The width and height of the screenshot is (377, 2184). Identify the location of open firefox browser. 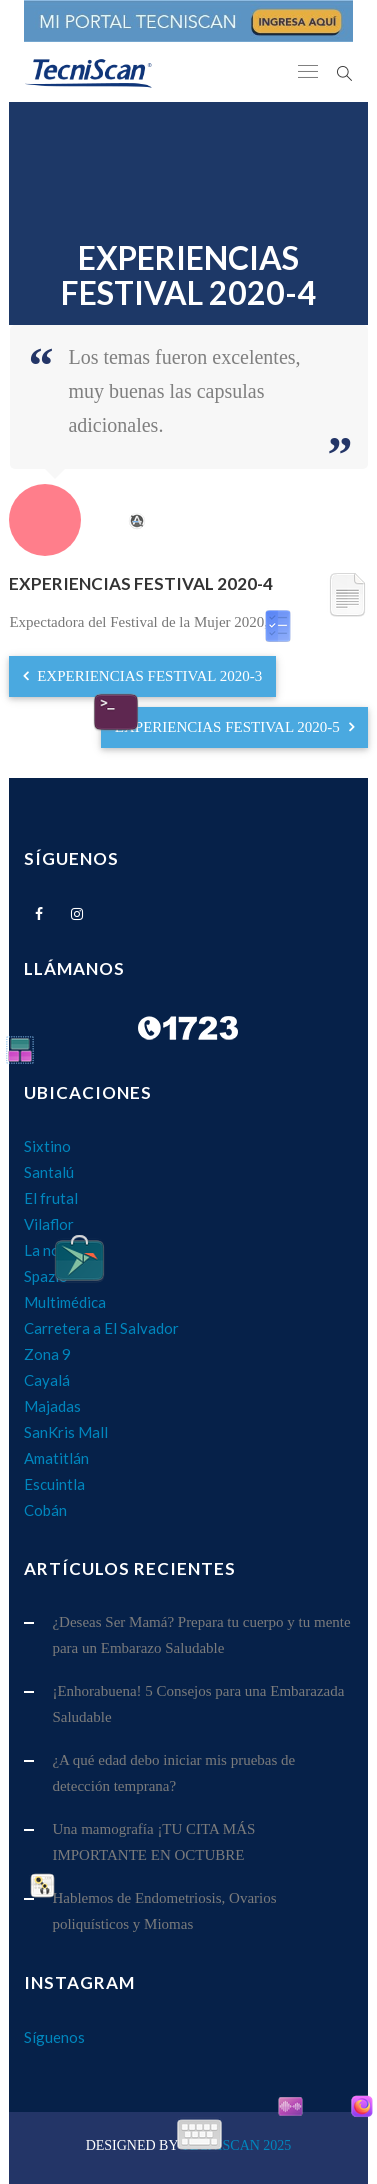
(362, 2106).